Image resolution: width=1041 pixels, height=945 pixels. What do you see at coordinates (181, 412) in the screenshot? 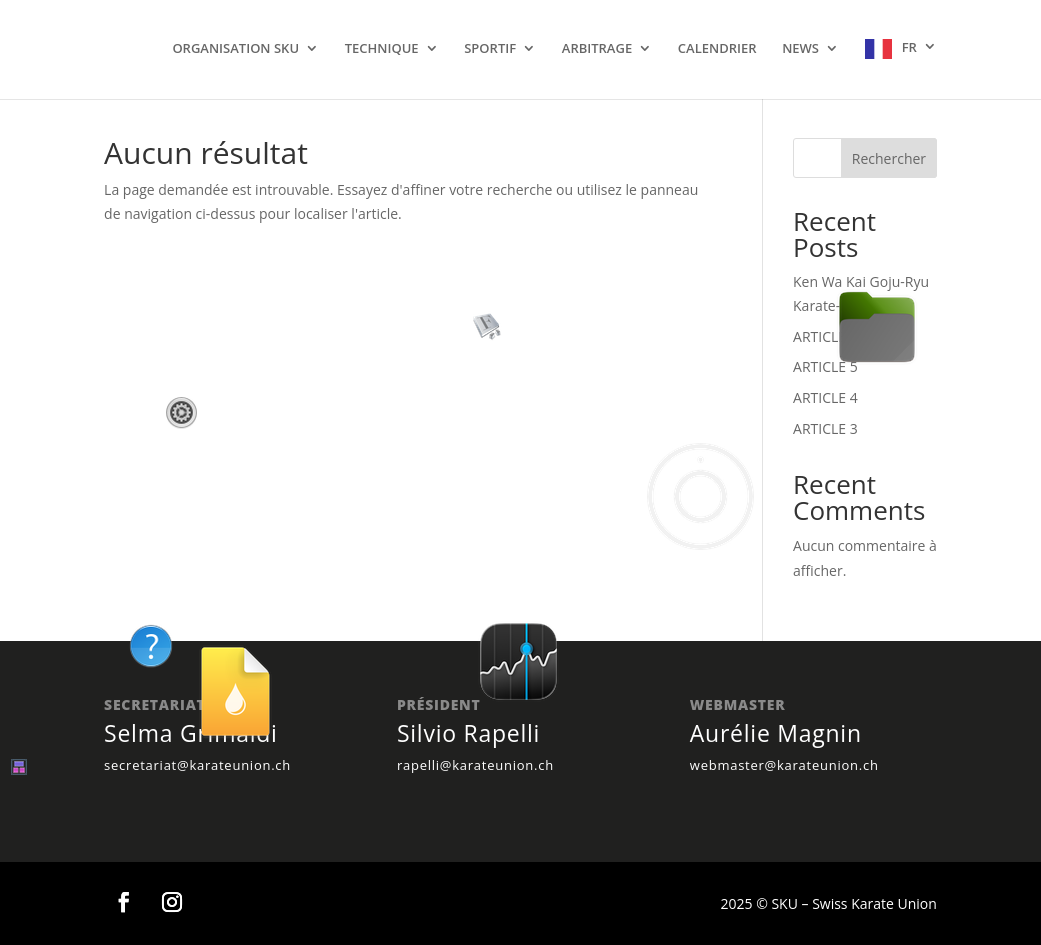
I see `view or edit document properties` at bounding box center [181, 412].